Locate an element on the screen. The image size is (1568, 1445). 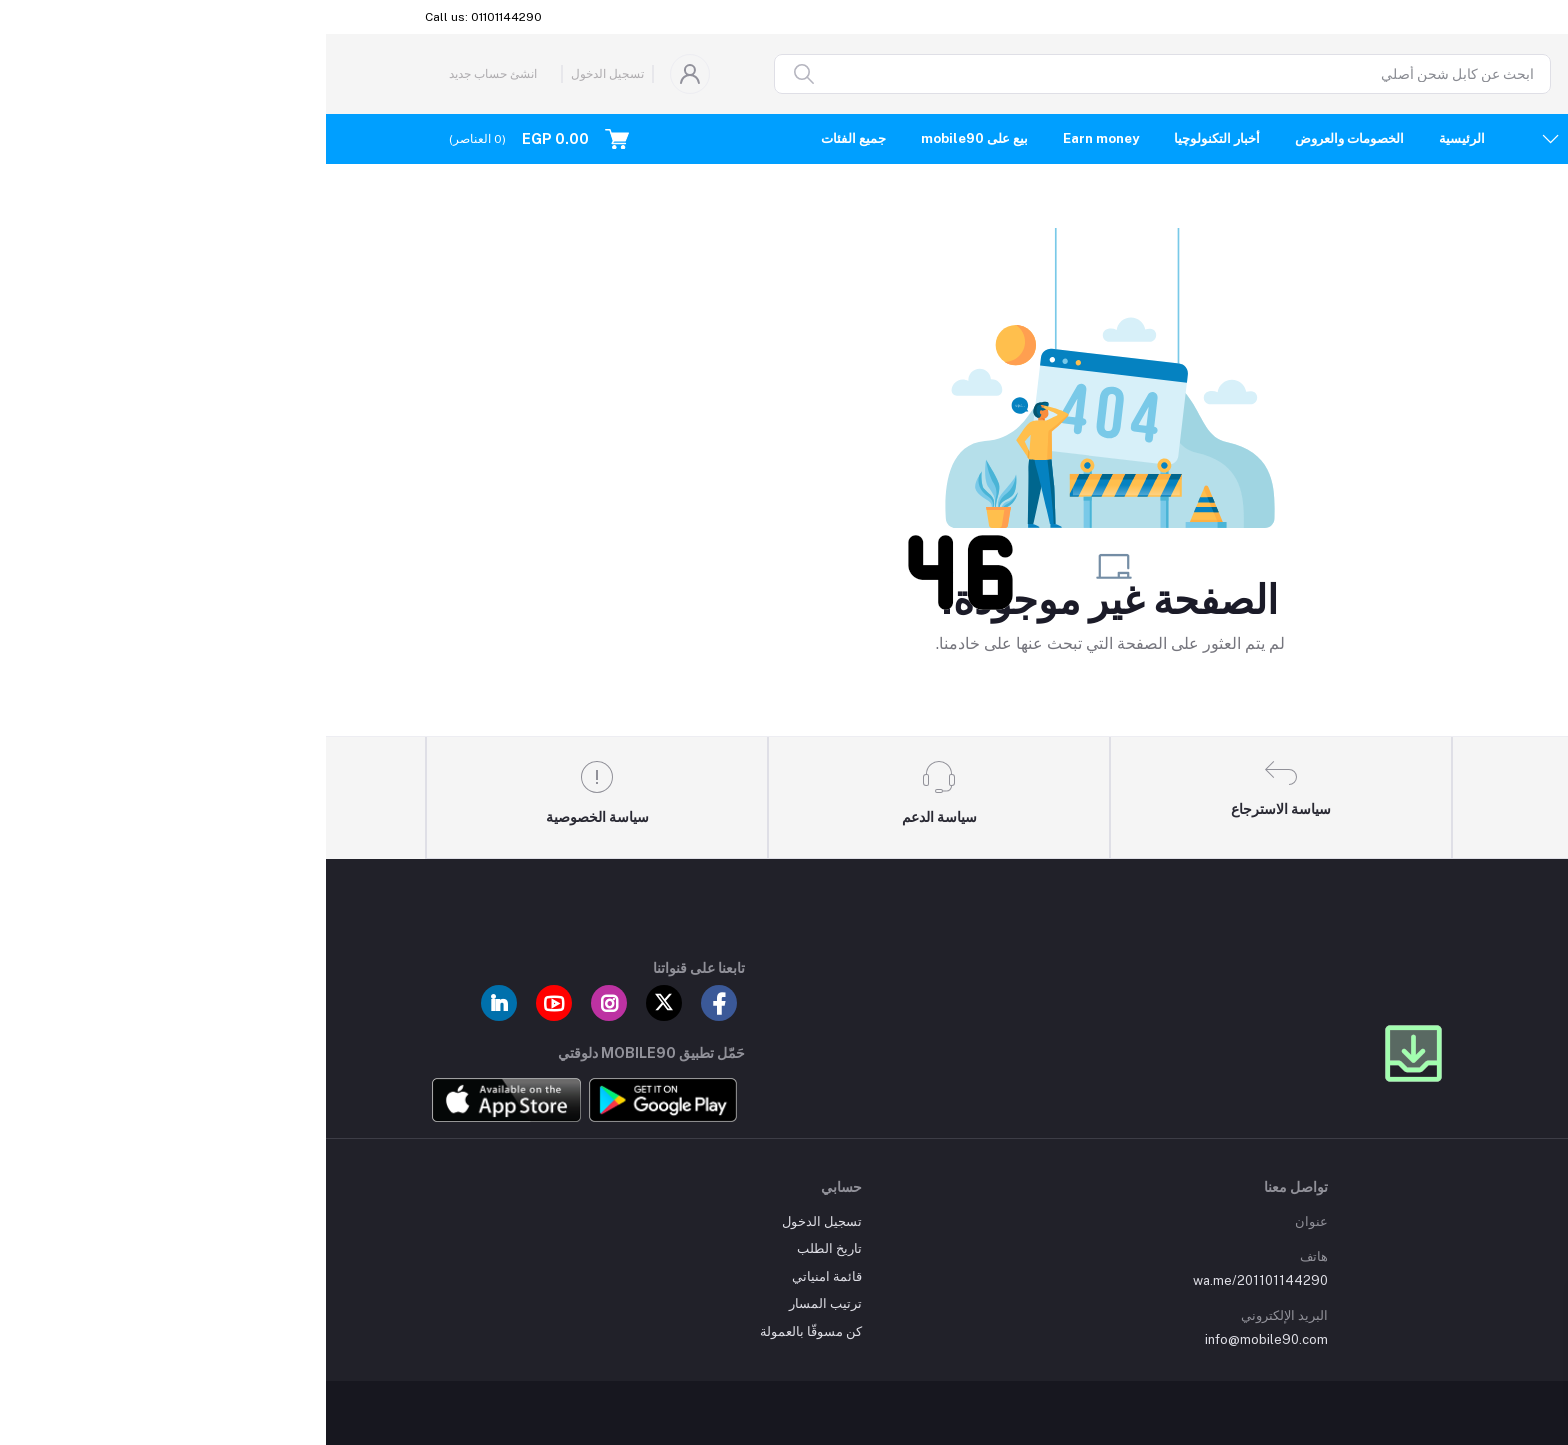
download file to inbox or tray is located at coordinates (1413, 1053).